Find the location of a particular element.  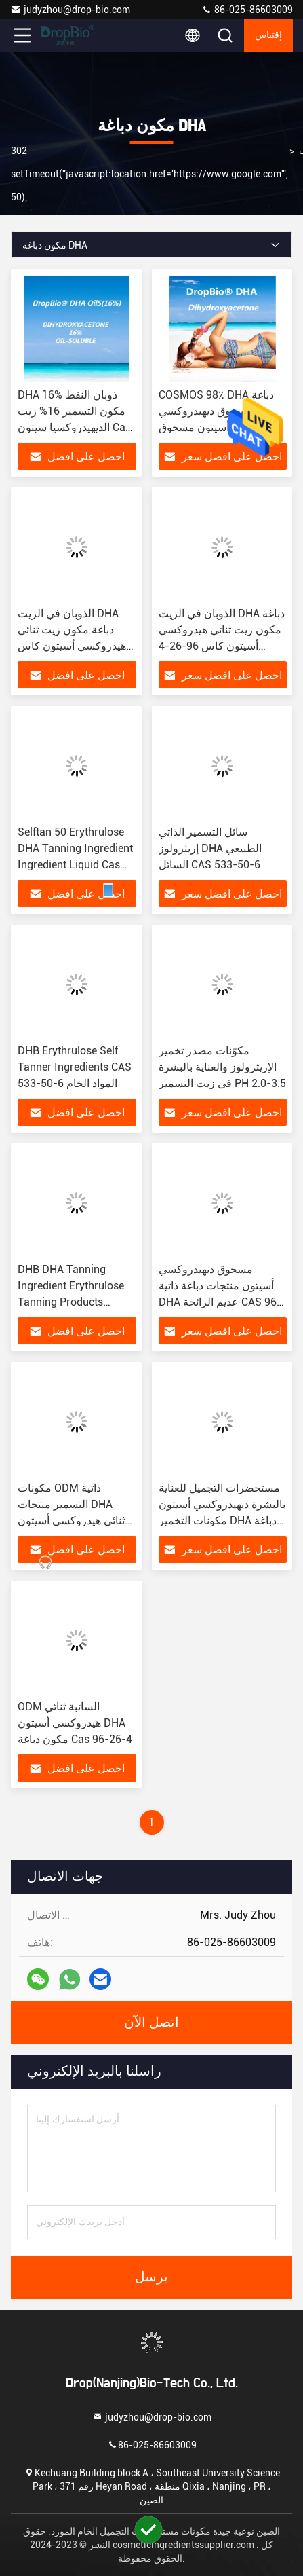

indicates a connected iPad mini device is located at coordinates (108, 889).